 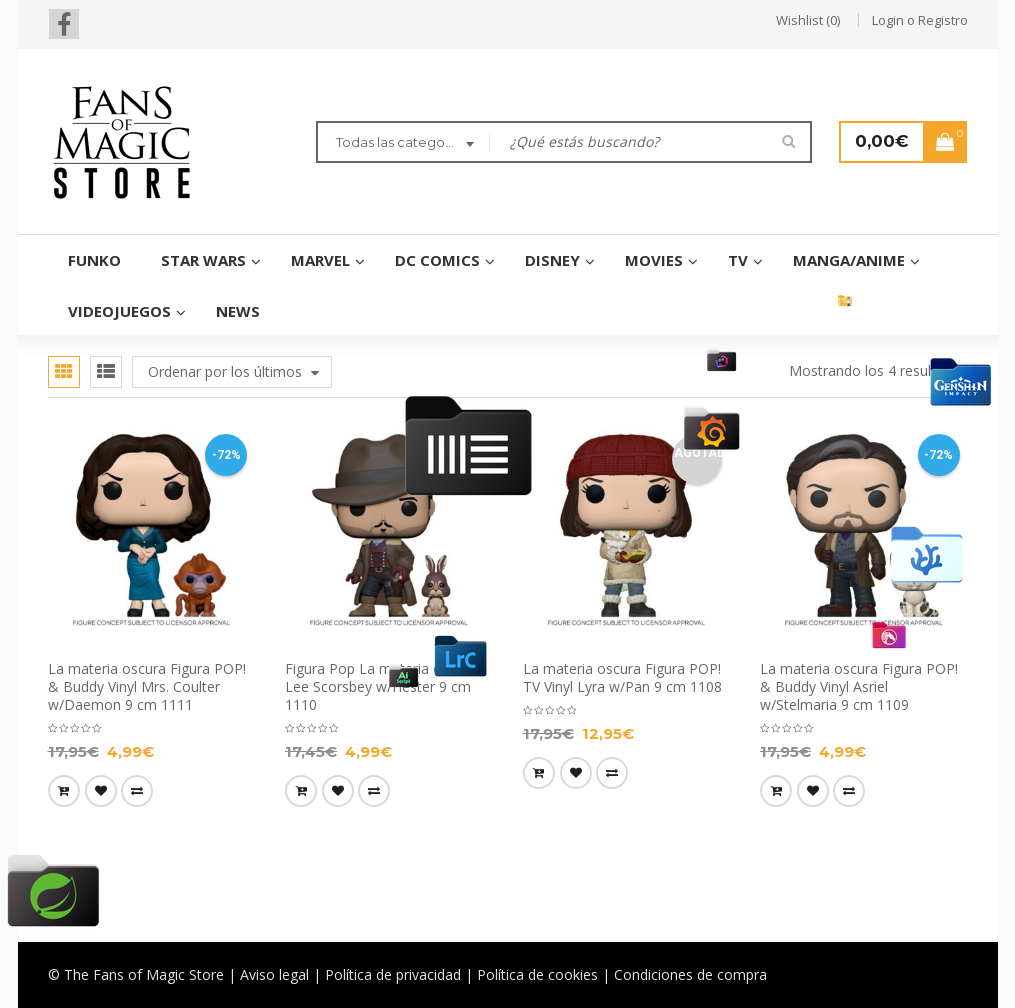 What do you see at coordinates (711, 429) in the screenshot?
I see `open grafana project folder` at bounding box center [711, 429].